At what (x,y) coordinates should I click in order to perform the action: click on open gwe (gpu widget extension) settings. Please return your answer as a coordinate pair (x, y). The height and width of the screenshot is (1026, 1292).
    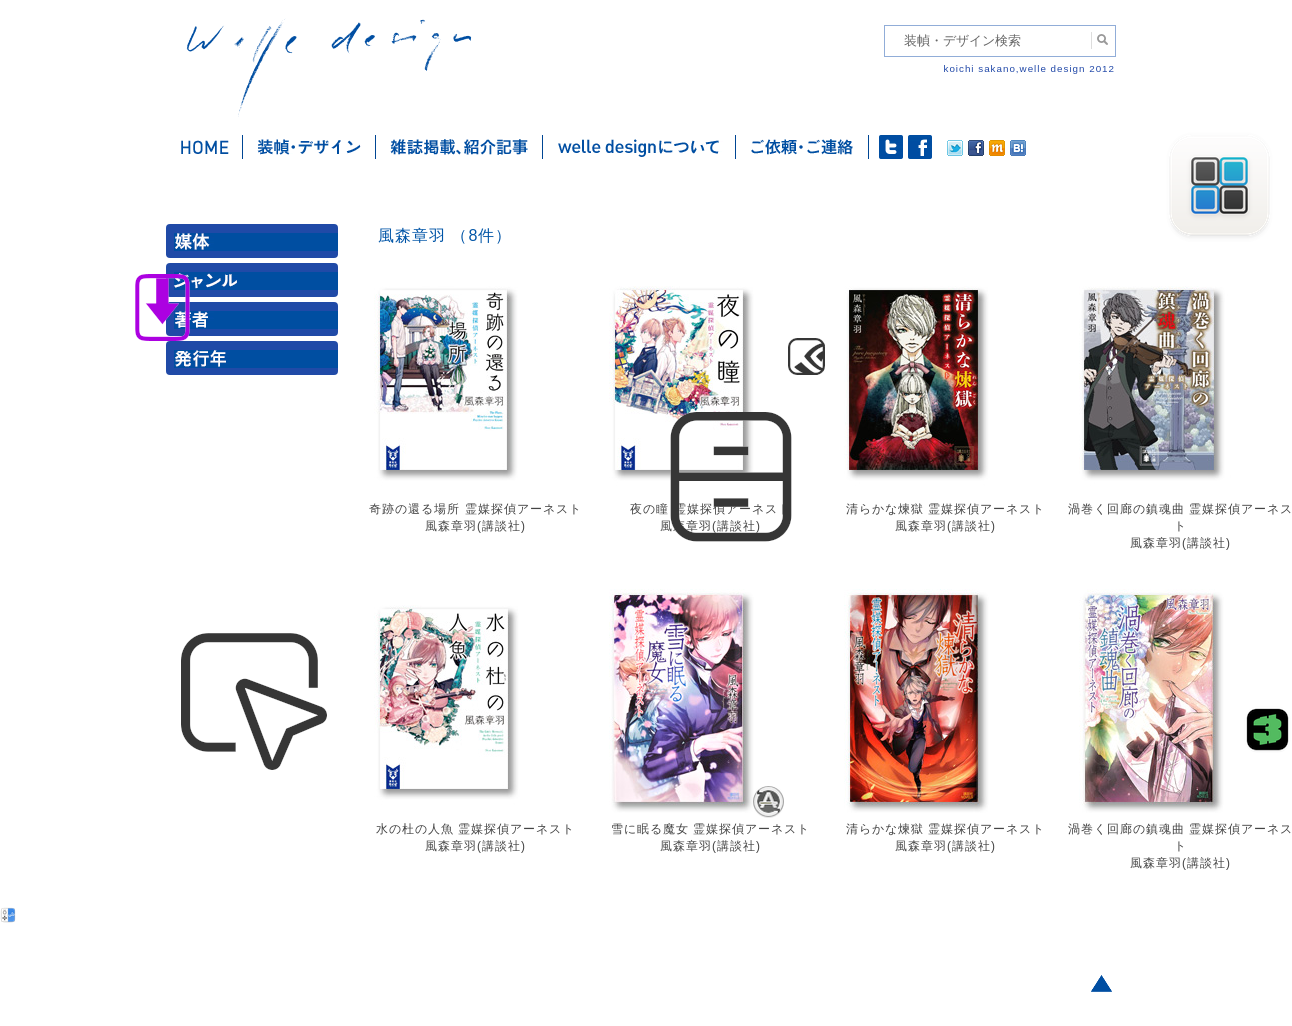
    Looking at the image, I should click on (806, 356).